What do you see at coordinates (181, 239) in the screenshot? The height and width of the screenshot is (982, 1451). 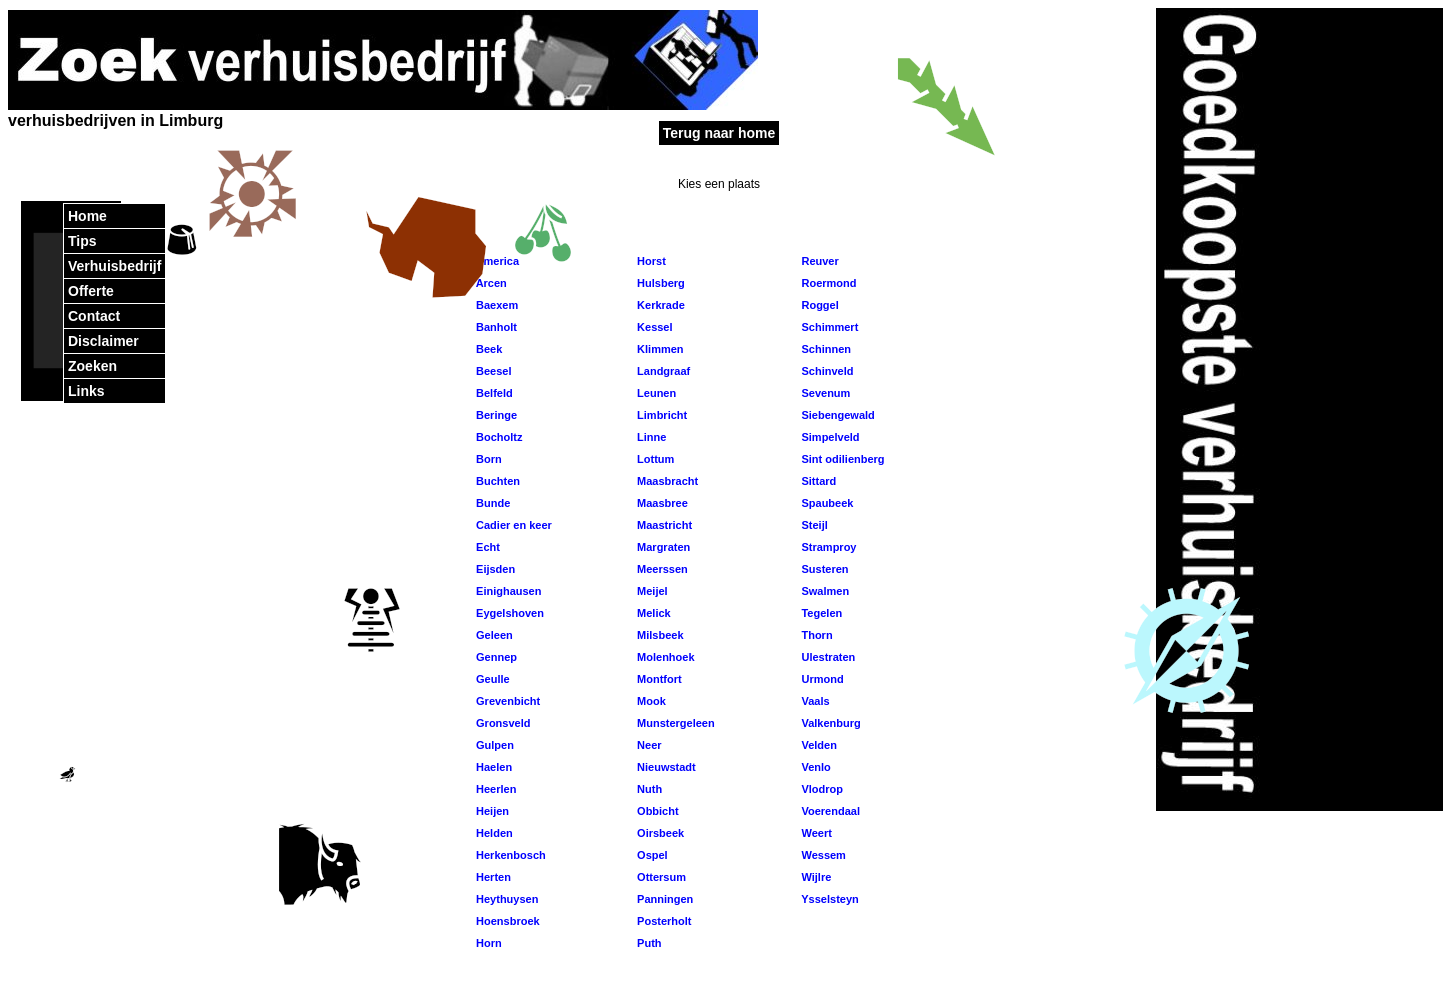 I see `select fez hat accessory for avatar` at bounding box center [181, 239].